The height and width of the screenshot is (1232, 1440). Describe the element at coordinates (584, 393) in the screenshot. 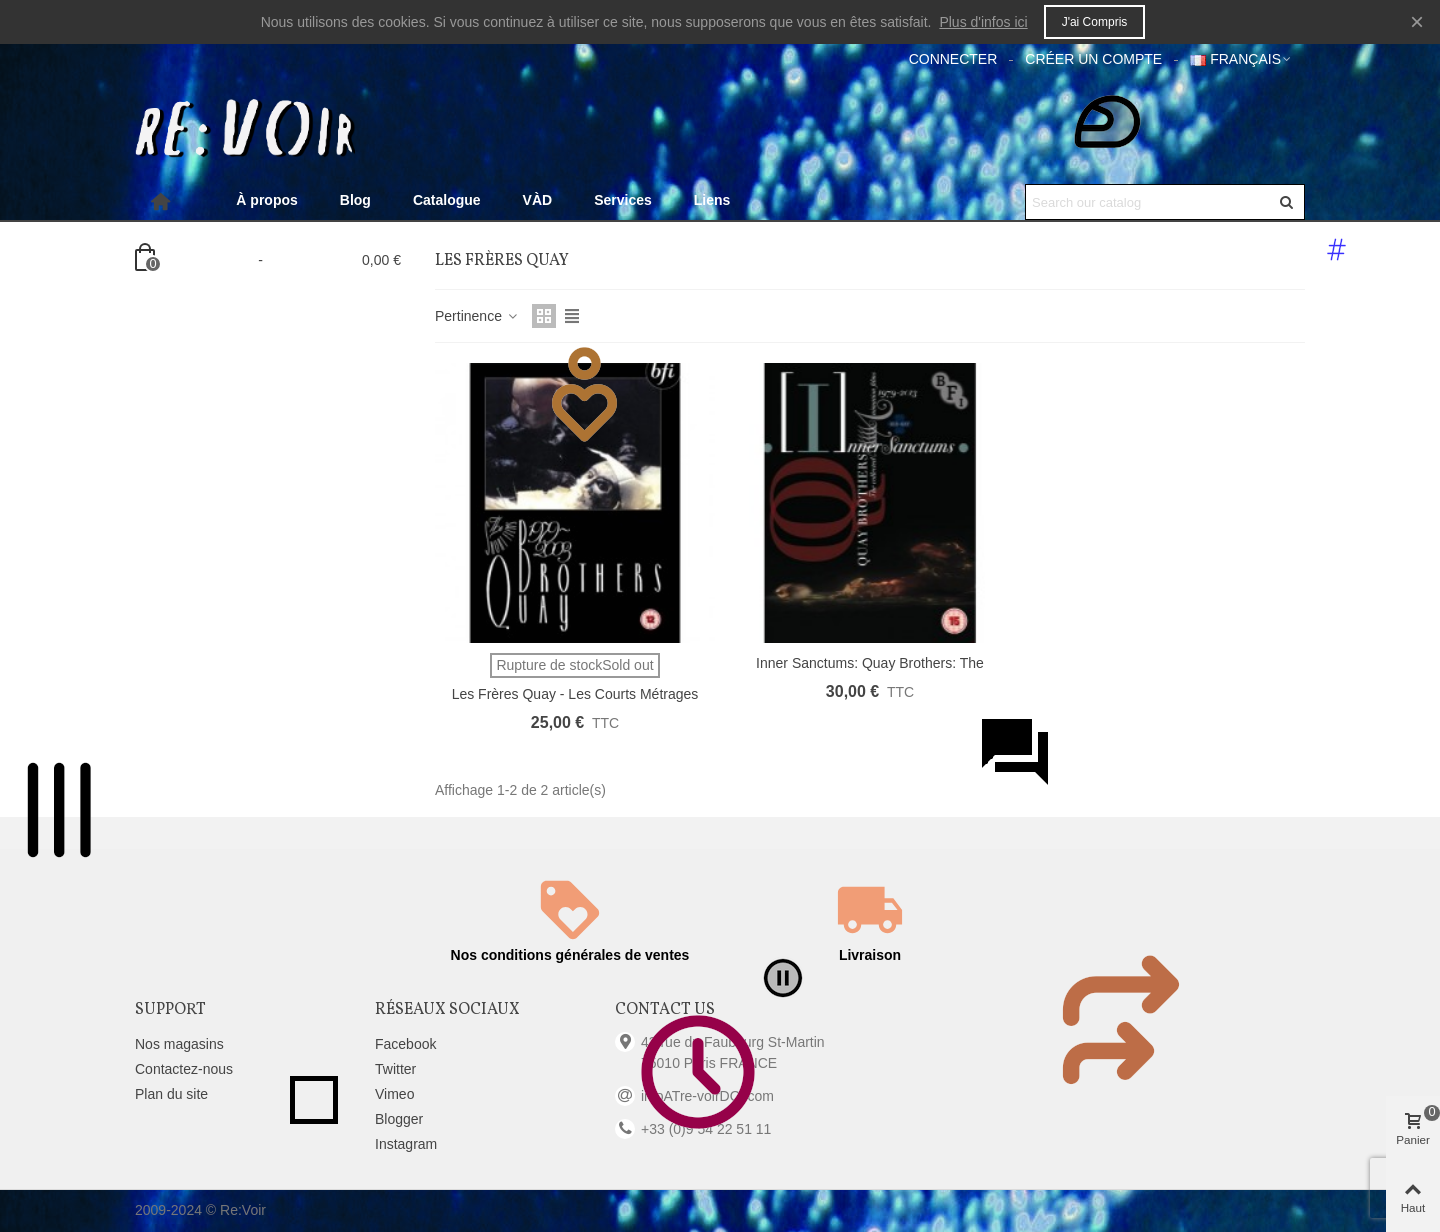

I see `show empathy or emotional support features` at that location.